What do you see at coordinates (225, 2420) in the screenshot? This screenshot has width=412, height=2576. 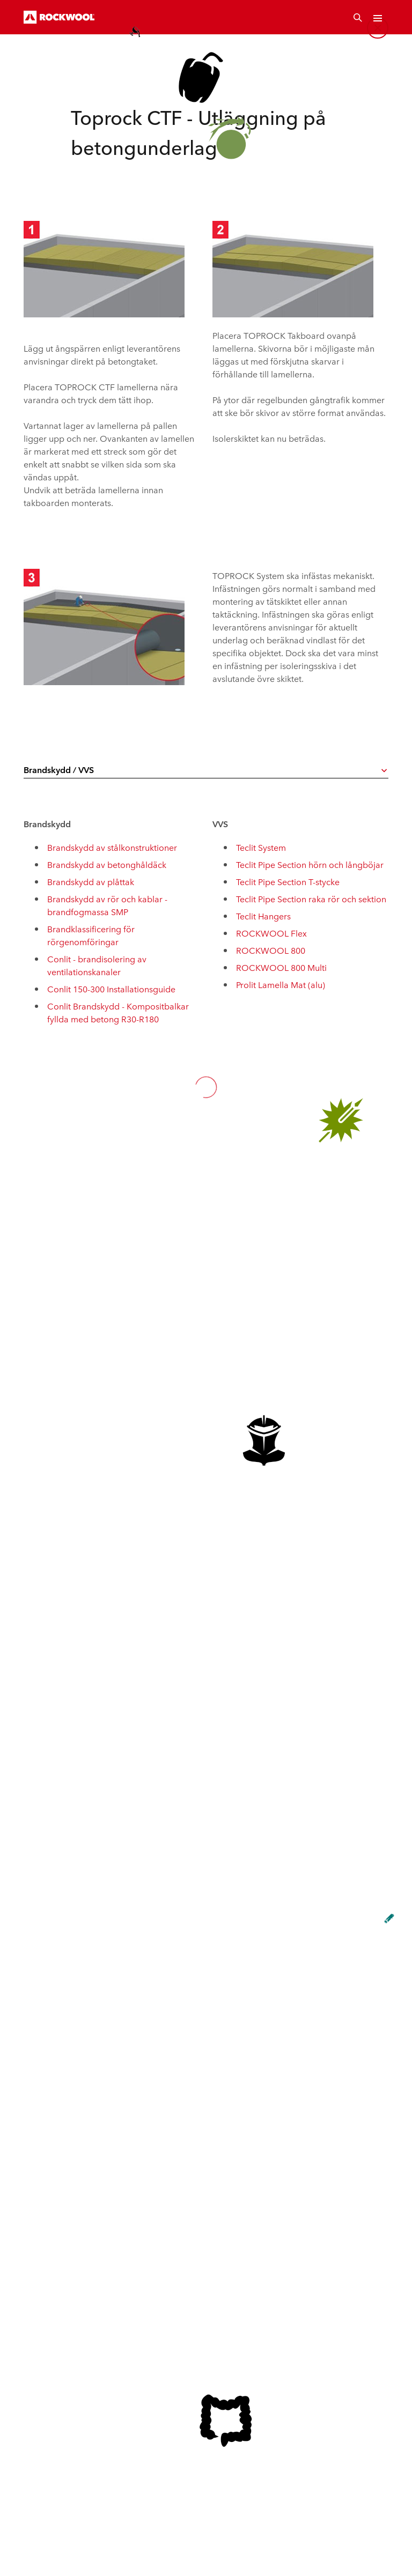 I see `indicates digestive or gastrointestinal health tracking` at bounding box center [225, 2420].